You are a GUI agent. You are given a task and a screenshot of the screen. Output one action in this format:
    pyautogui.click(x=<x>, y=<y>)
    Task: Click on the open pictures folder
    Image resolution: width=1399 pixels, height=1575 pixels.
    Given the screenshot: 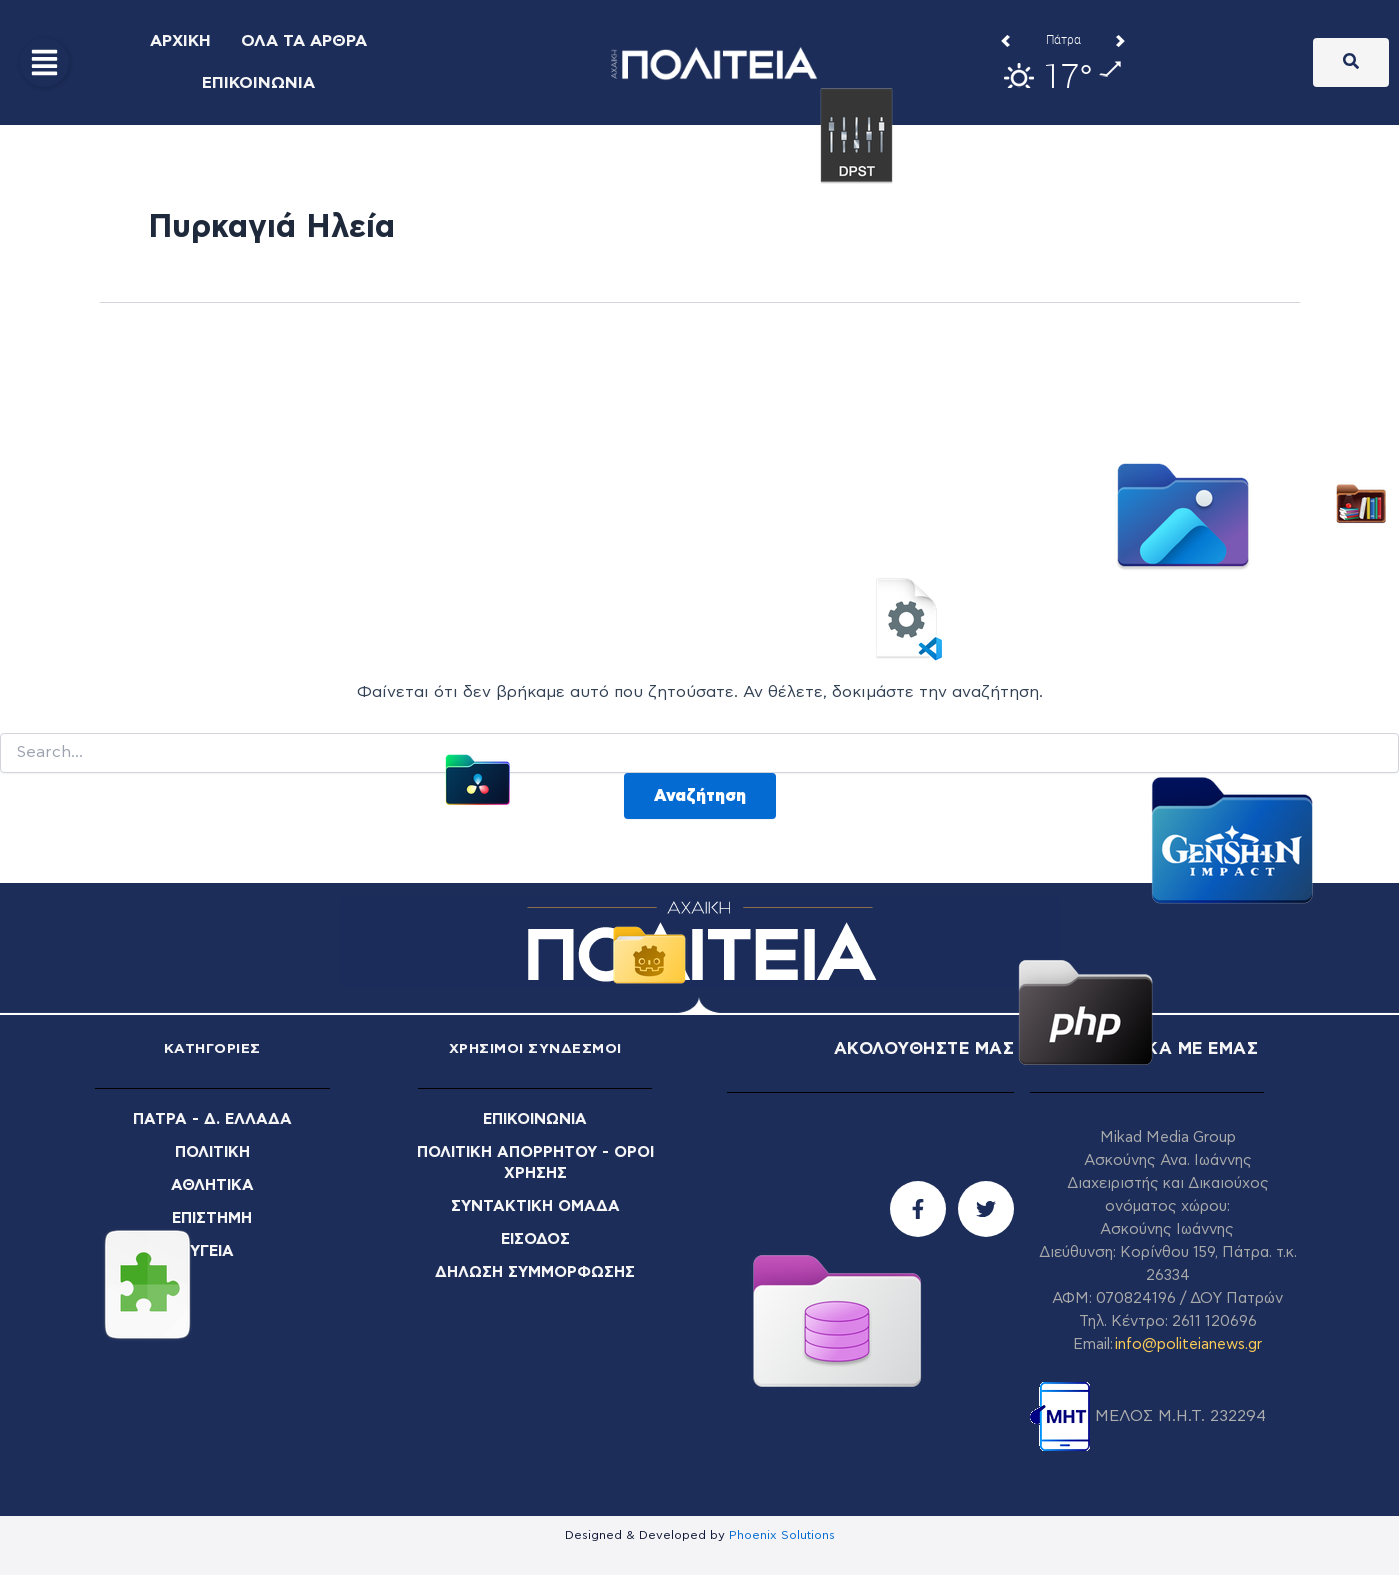 What is the action you would take?
    pyautogui.click(x=1182, y=518)
    